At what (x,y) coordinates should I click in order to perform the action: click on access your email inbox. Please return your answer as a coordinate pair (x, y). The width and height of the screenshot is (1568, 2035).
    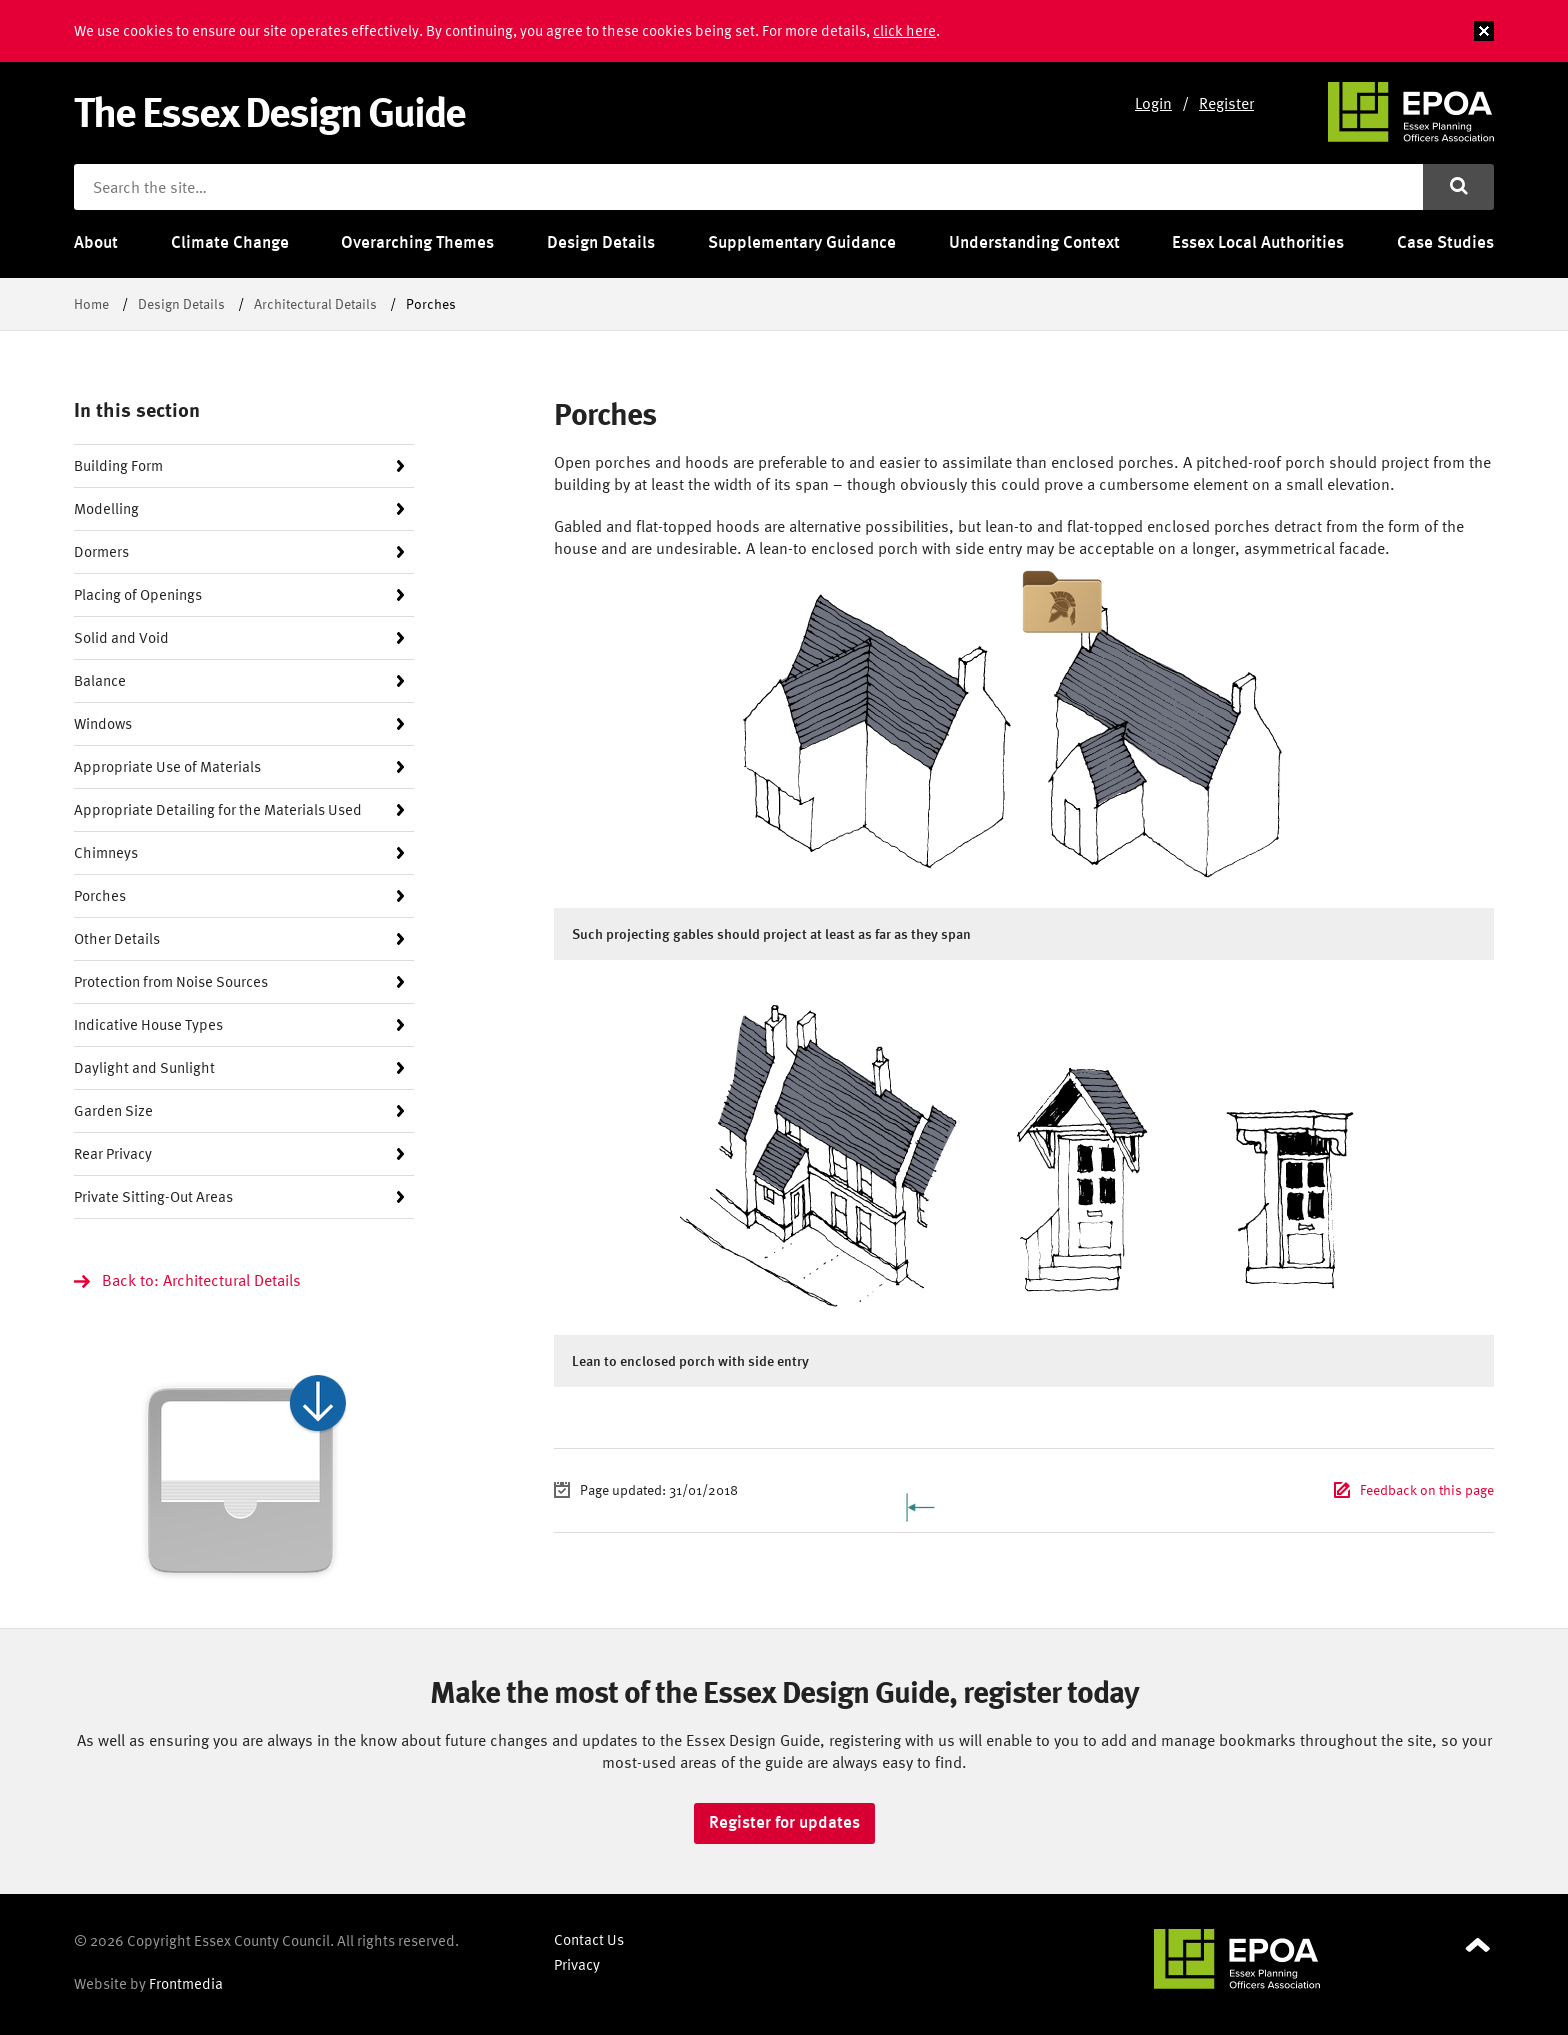
    Looking at the image, I should click on (240, 1480).